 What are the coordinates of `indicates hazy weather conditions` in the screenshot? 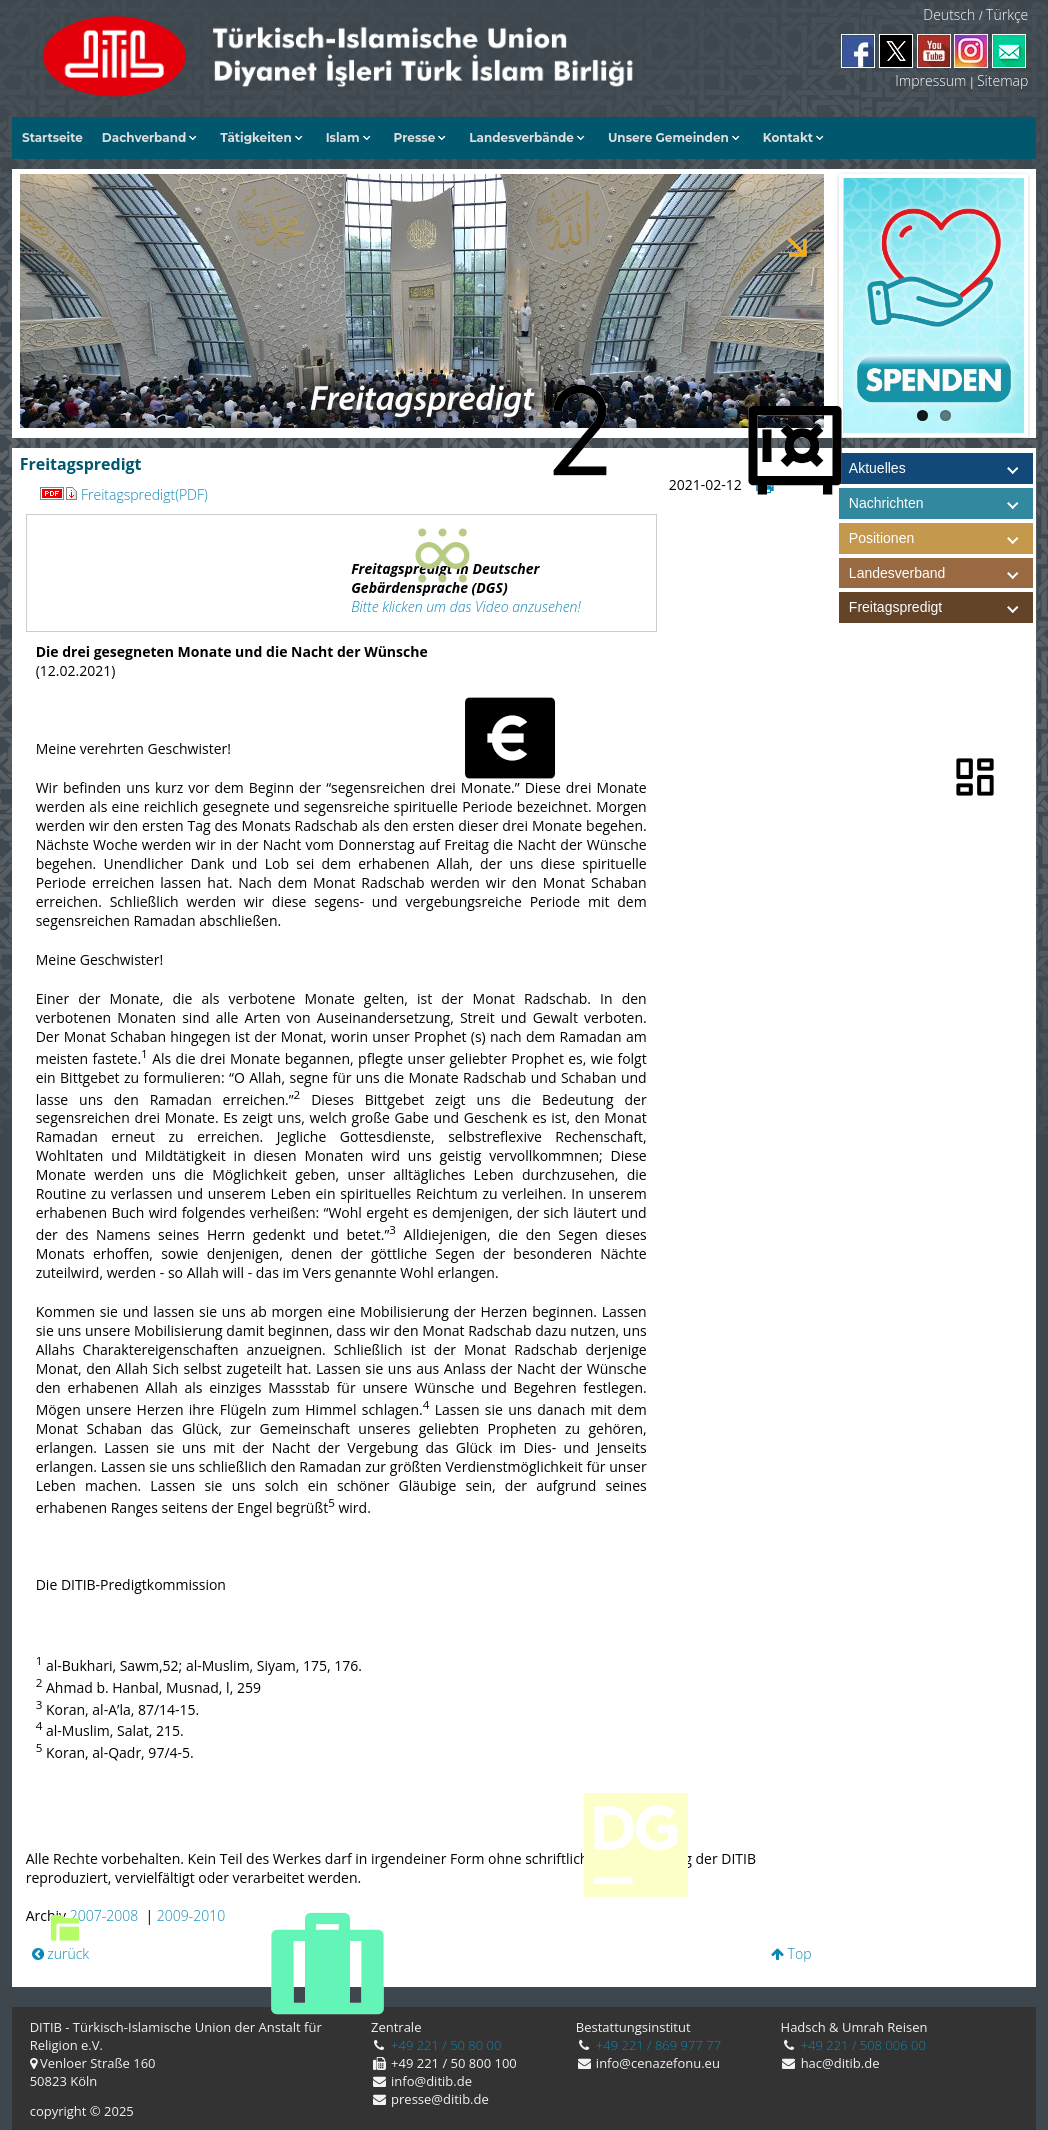 It's located at (442, 555).